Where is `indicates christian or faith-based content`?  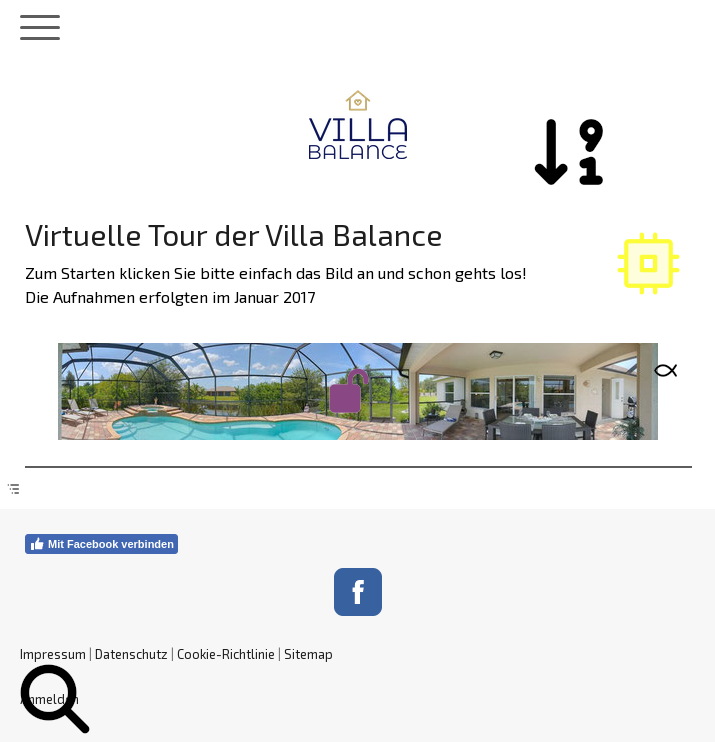
indicates christian or faith-based content is located at coordinates (665, 370).